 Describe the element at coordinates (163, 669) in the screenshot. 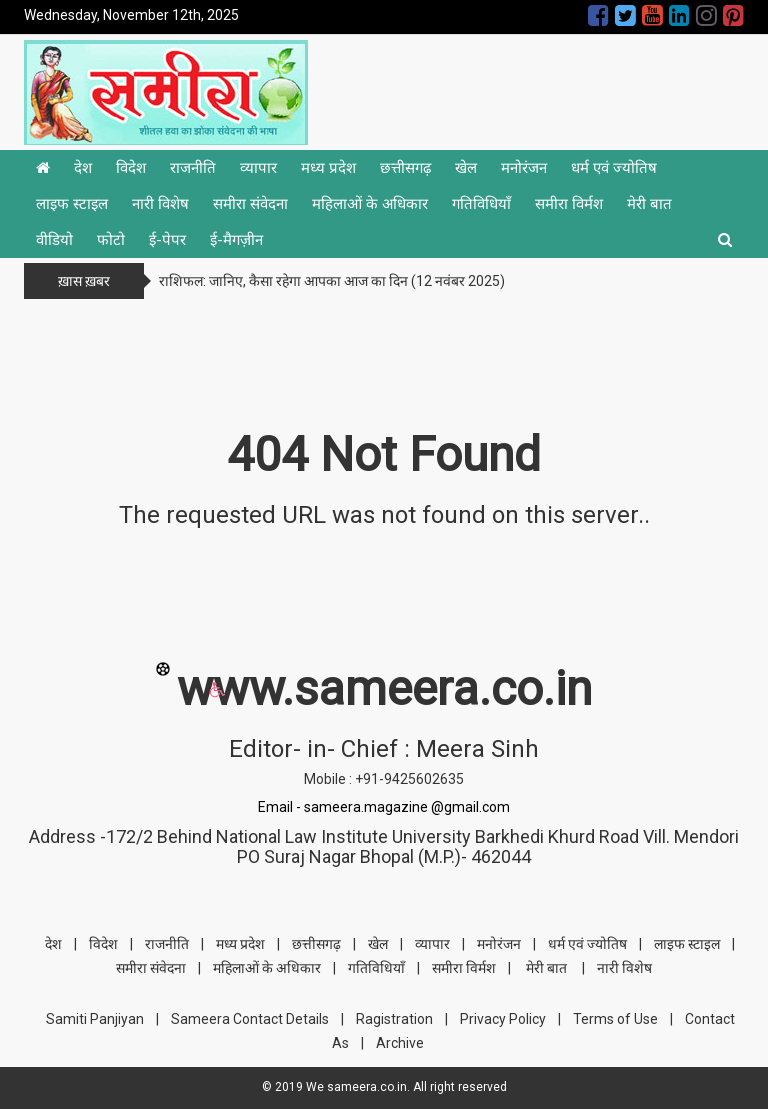

I see `access sports or soccer-related content` at that location.